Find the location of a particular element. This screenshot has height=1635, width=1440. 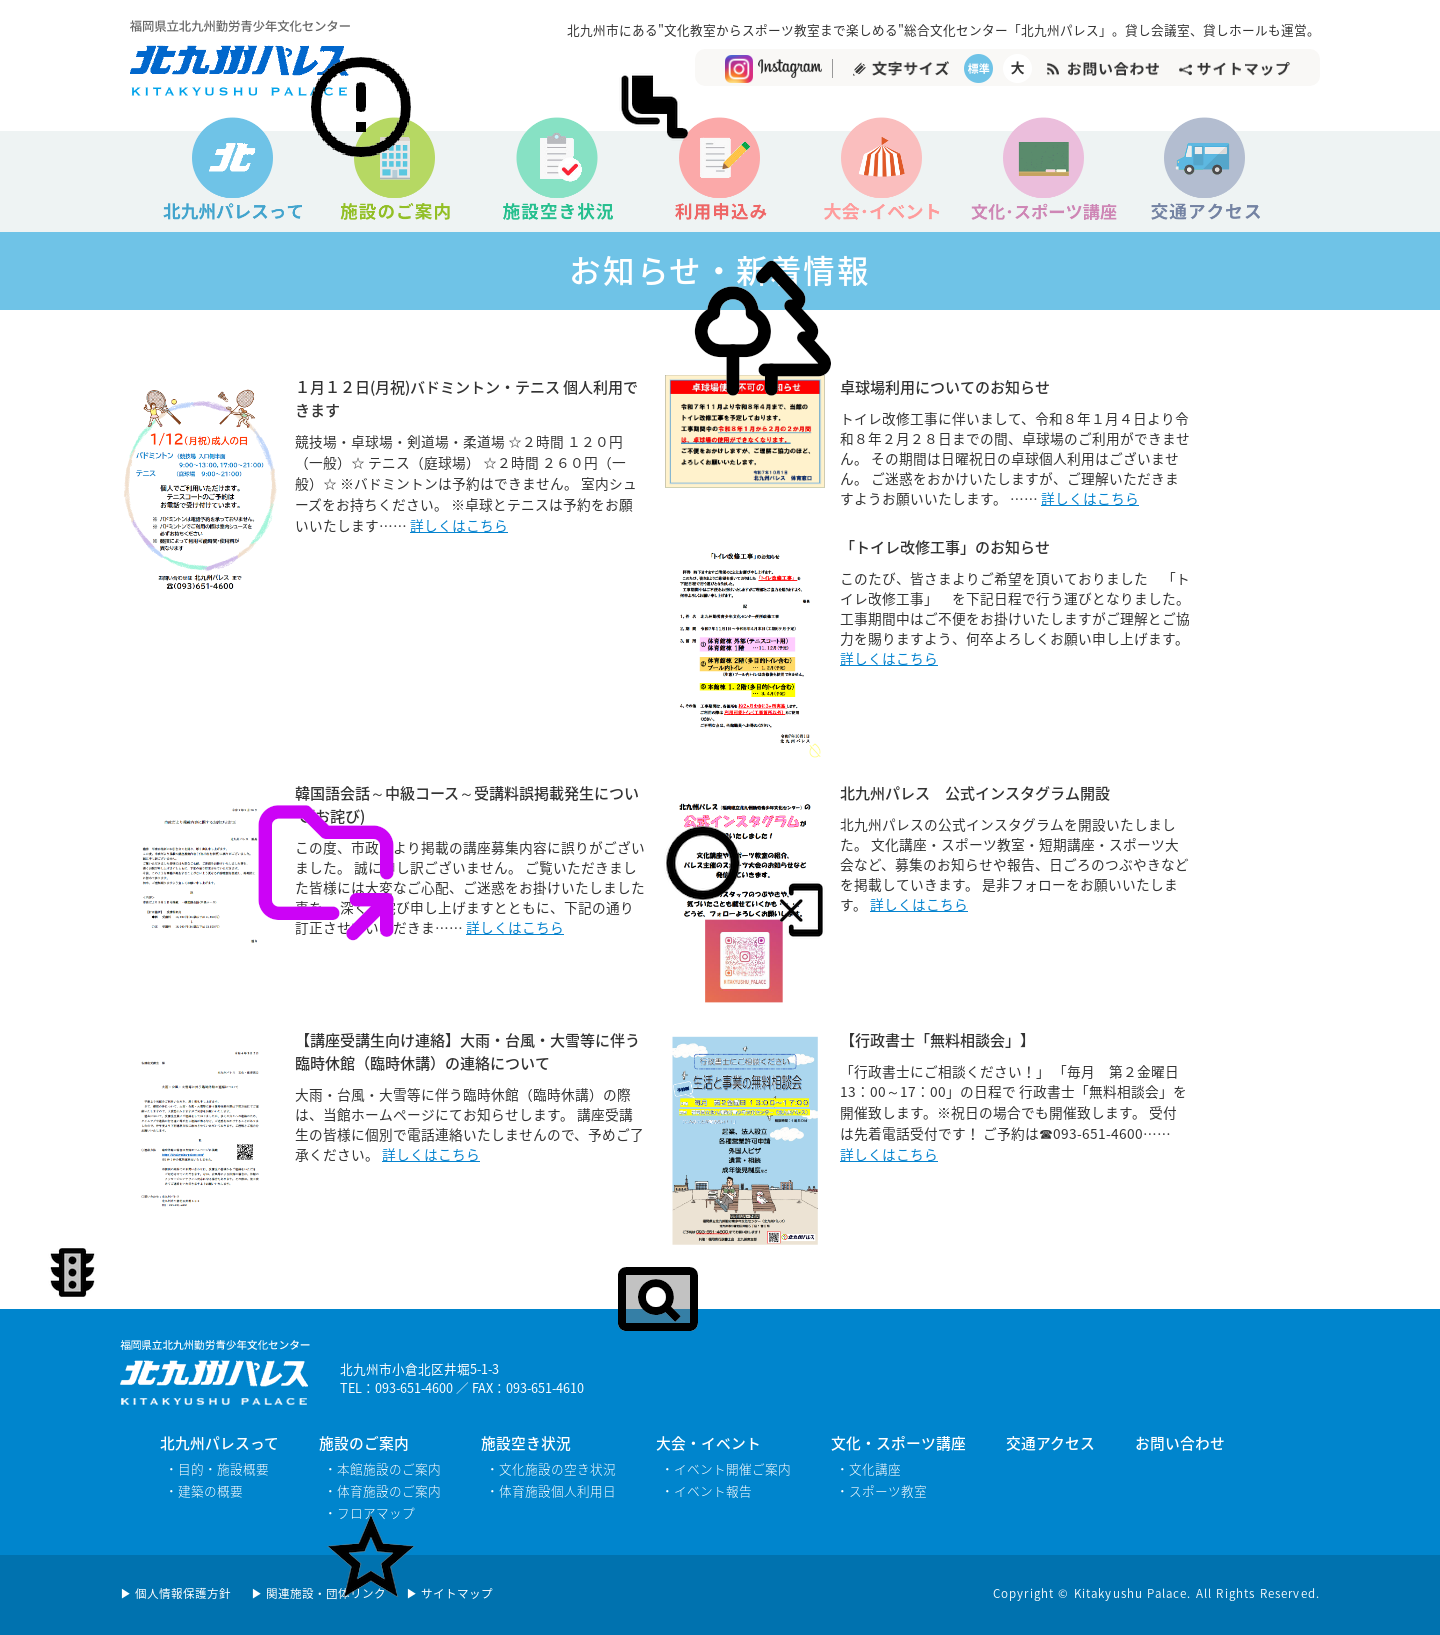

indicates an unselected or inactive radio button option is located at coordinates (703, 863).